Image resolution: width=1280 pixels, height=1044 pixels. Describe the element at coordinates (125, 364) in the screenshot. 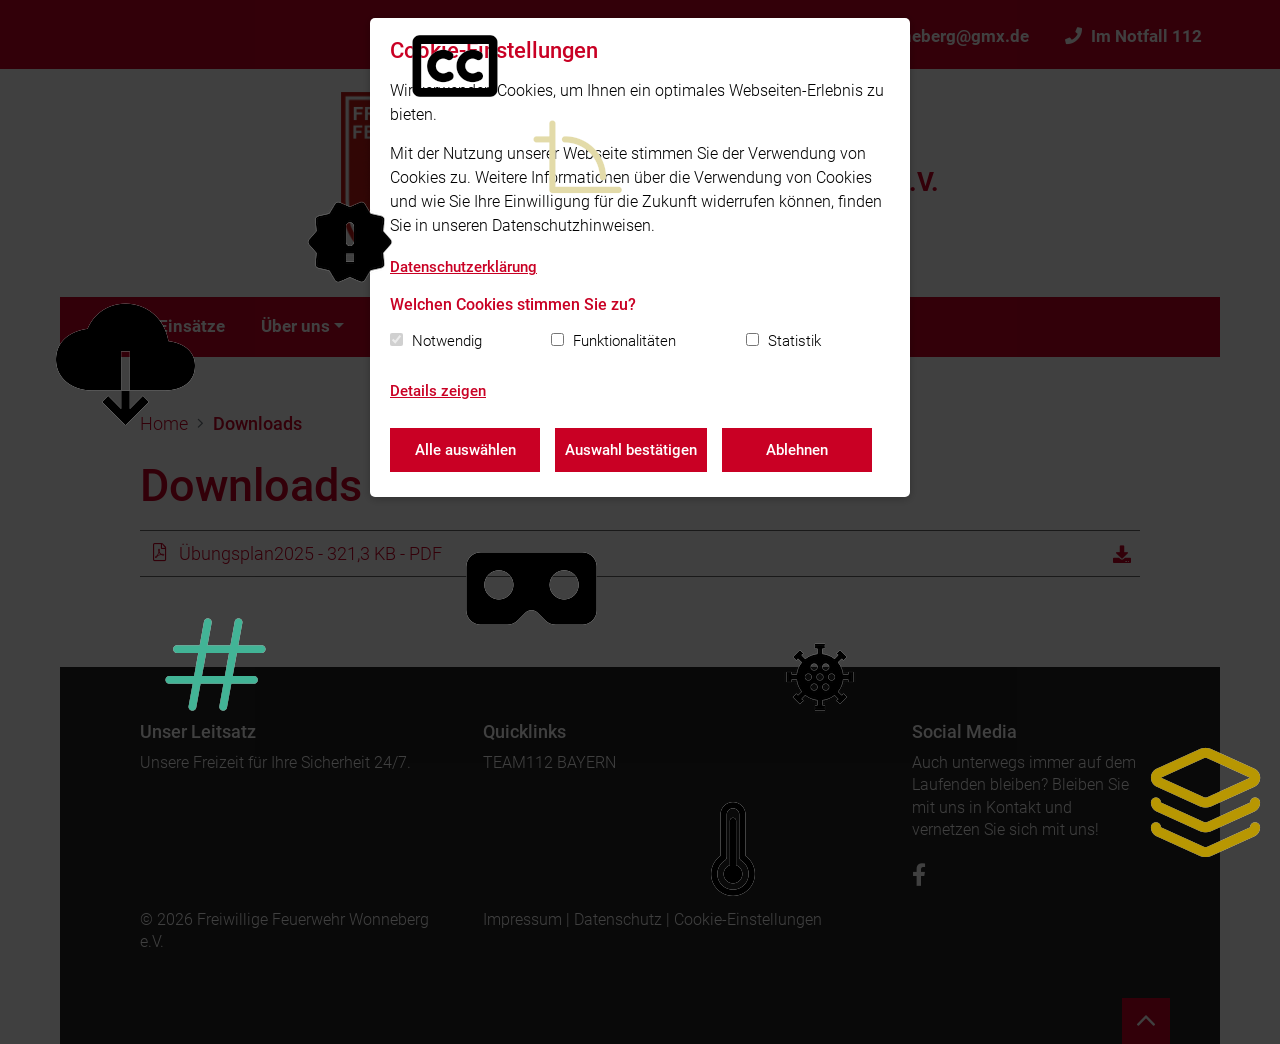

I see `download file from cloud storage` at that location.